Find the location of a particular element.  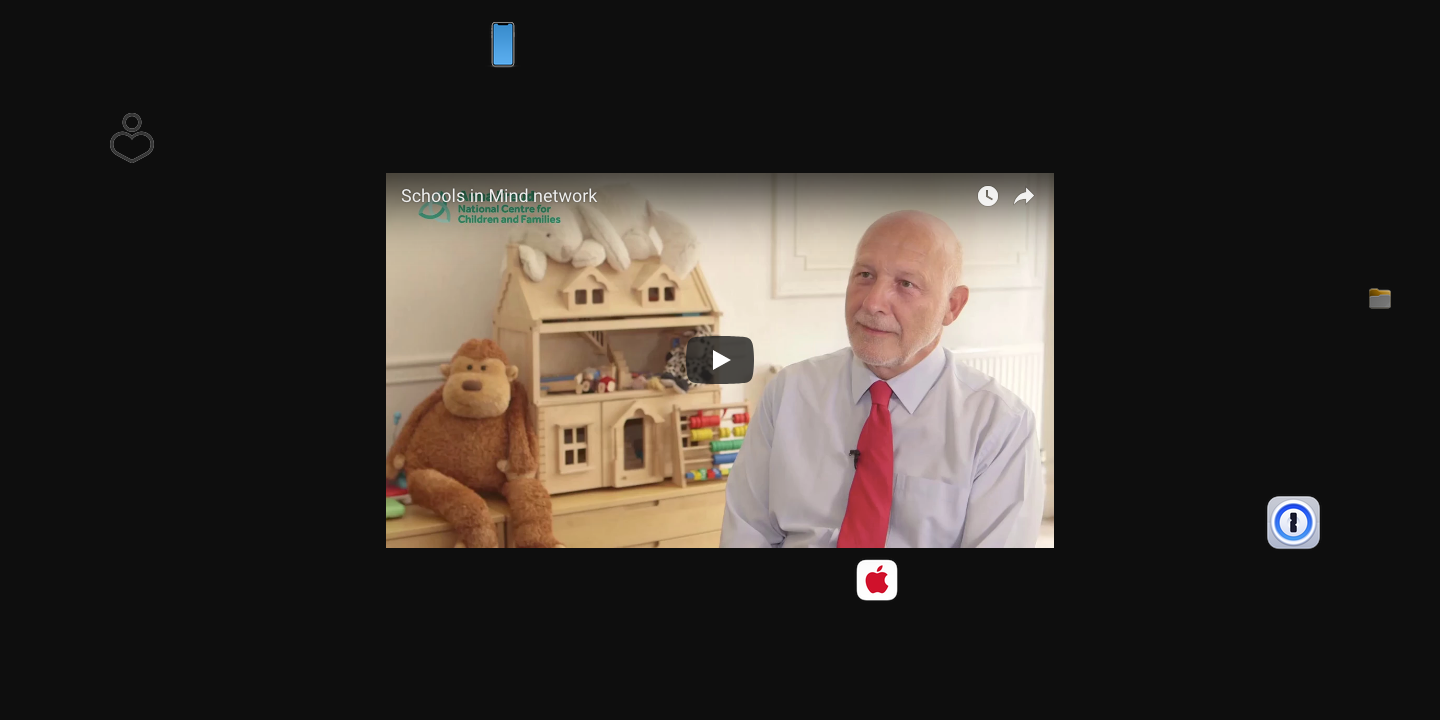

open 1Password to access saved passwords is located at coordinates (1293, 522).